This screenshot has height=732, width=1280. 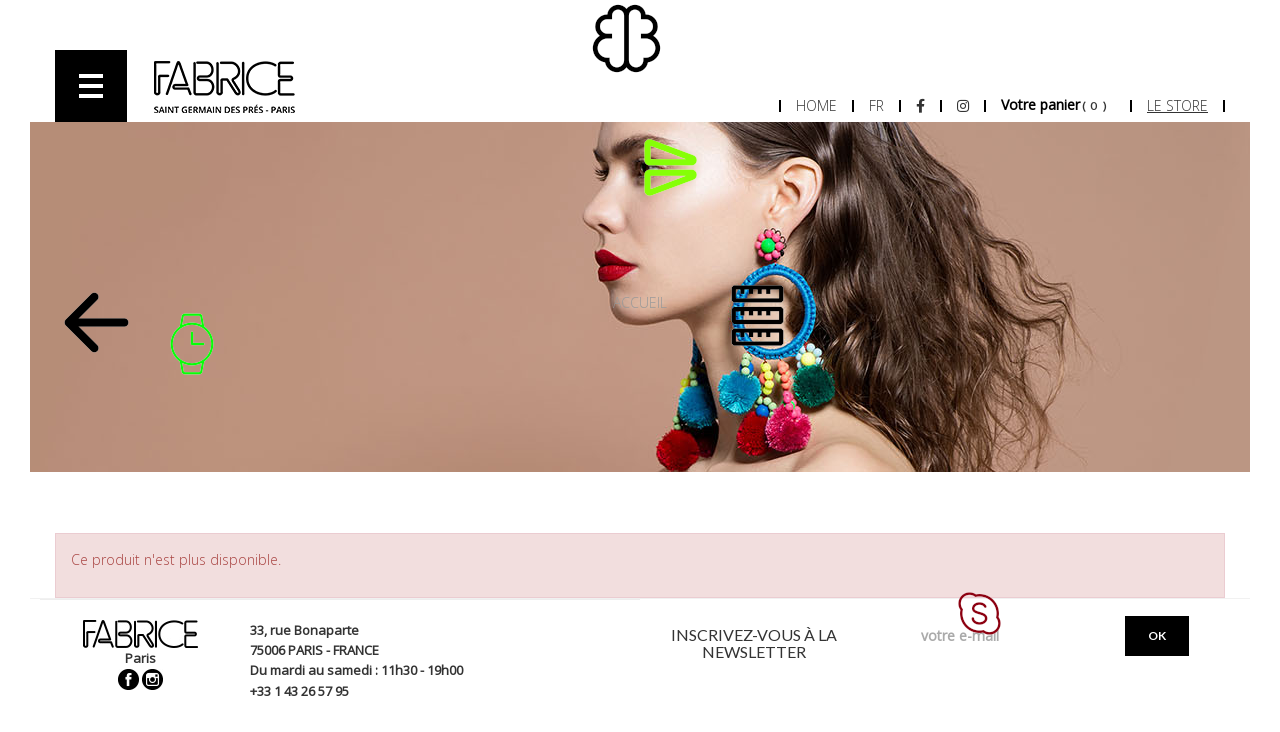 What do you see at coordinates (192, 344) in the screenshot?
I see `view watch or wearable device settings` at bounding box center [192, 344].